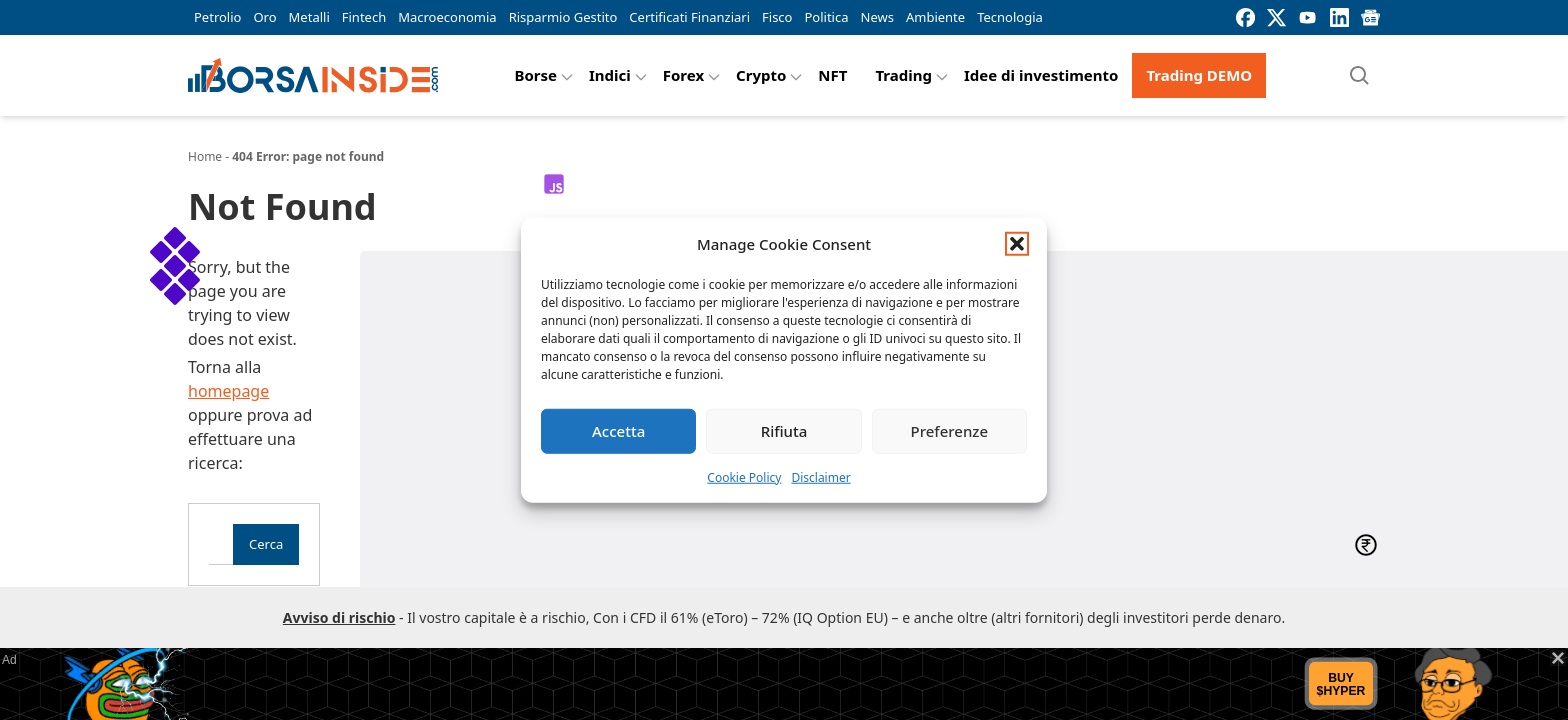  What do you see at coordinates (554, 184) in the screenshot?
I see `JavaScript programming language logo` at bounding box center [554, 184].